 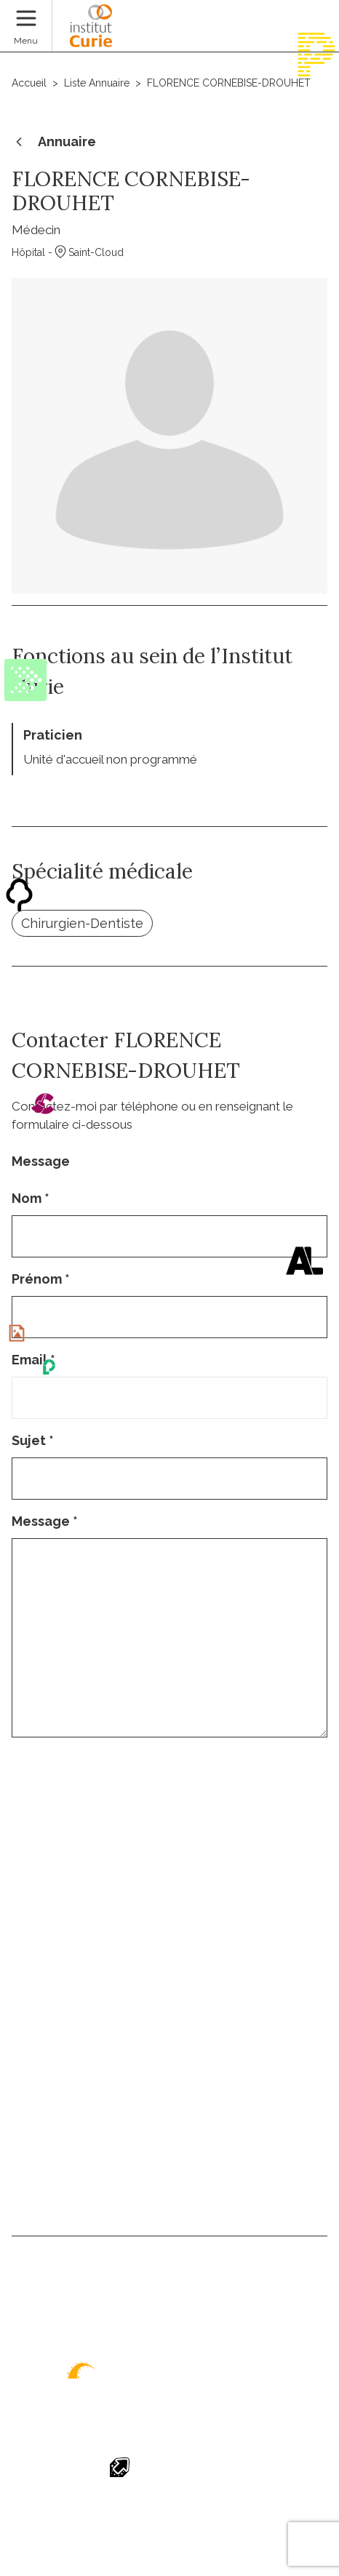 I want to click on presto database logo, so click(x=25, y=680).